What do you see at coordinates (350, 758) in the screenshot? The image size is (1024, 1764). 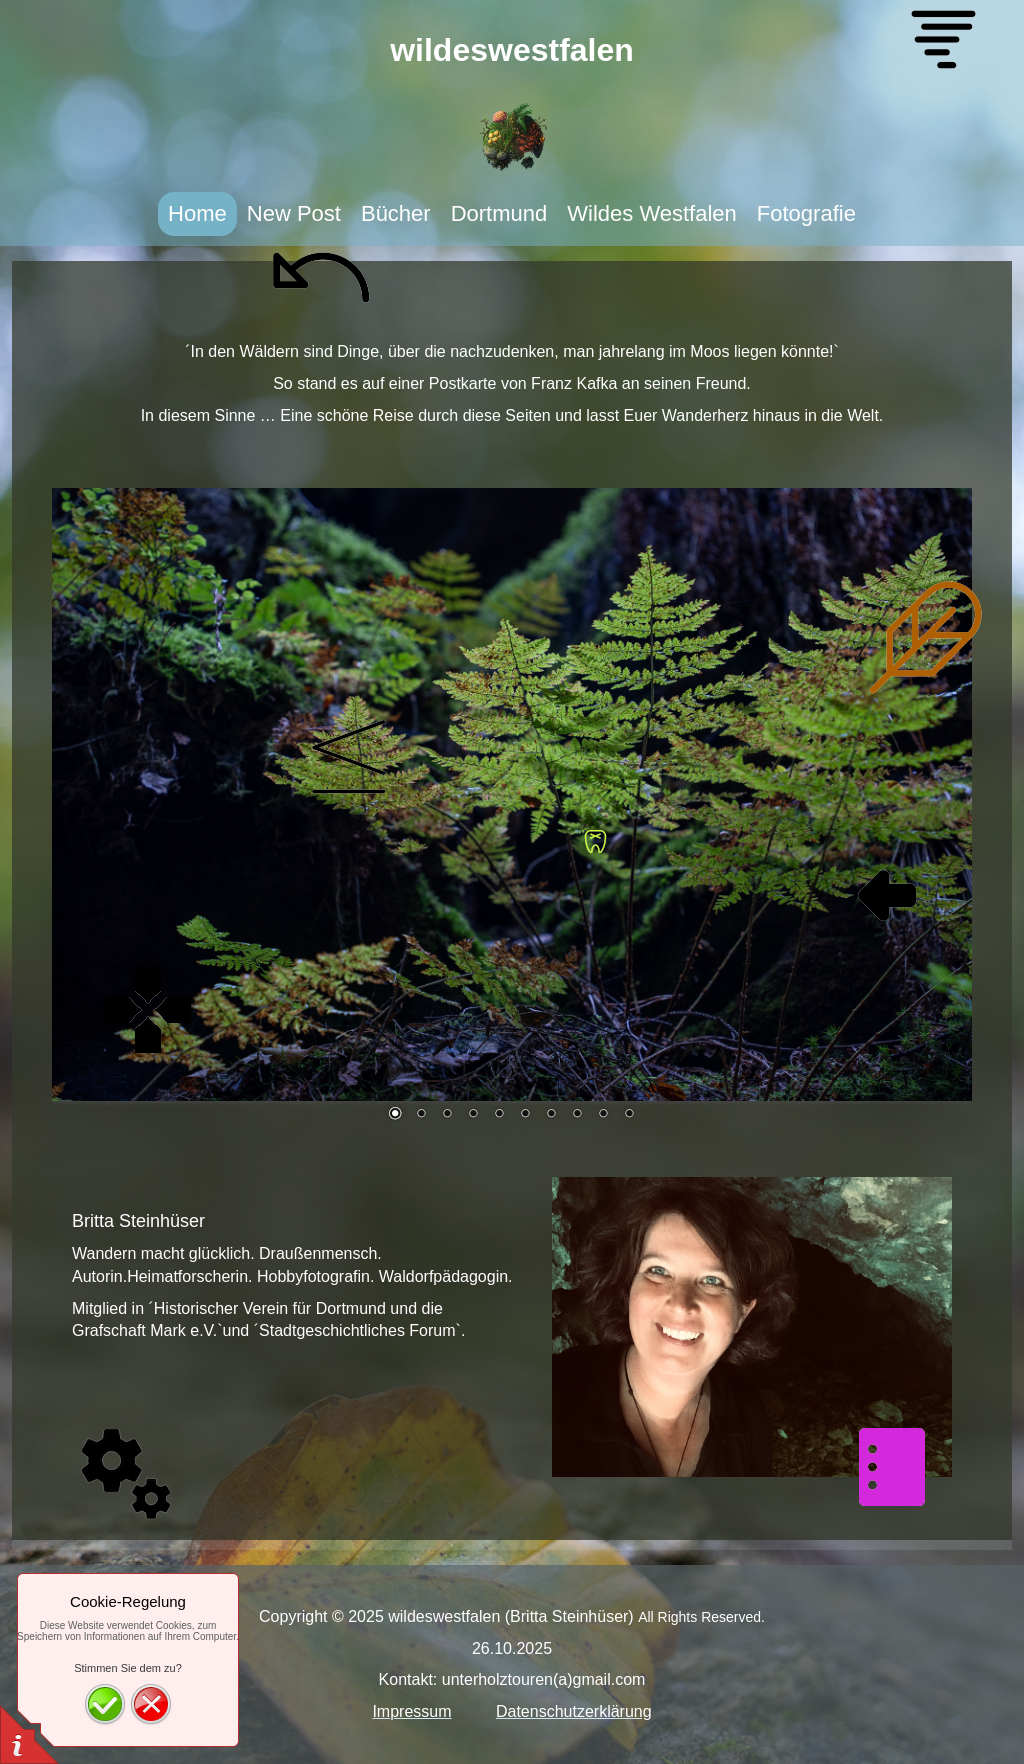 I see `less than or equal to mathematical operator` at bounding box center [350, 758].